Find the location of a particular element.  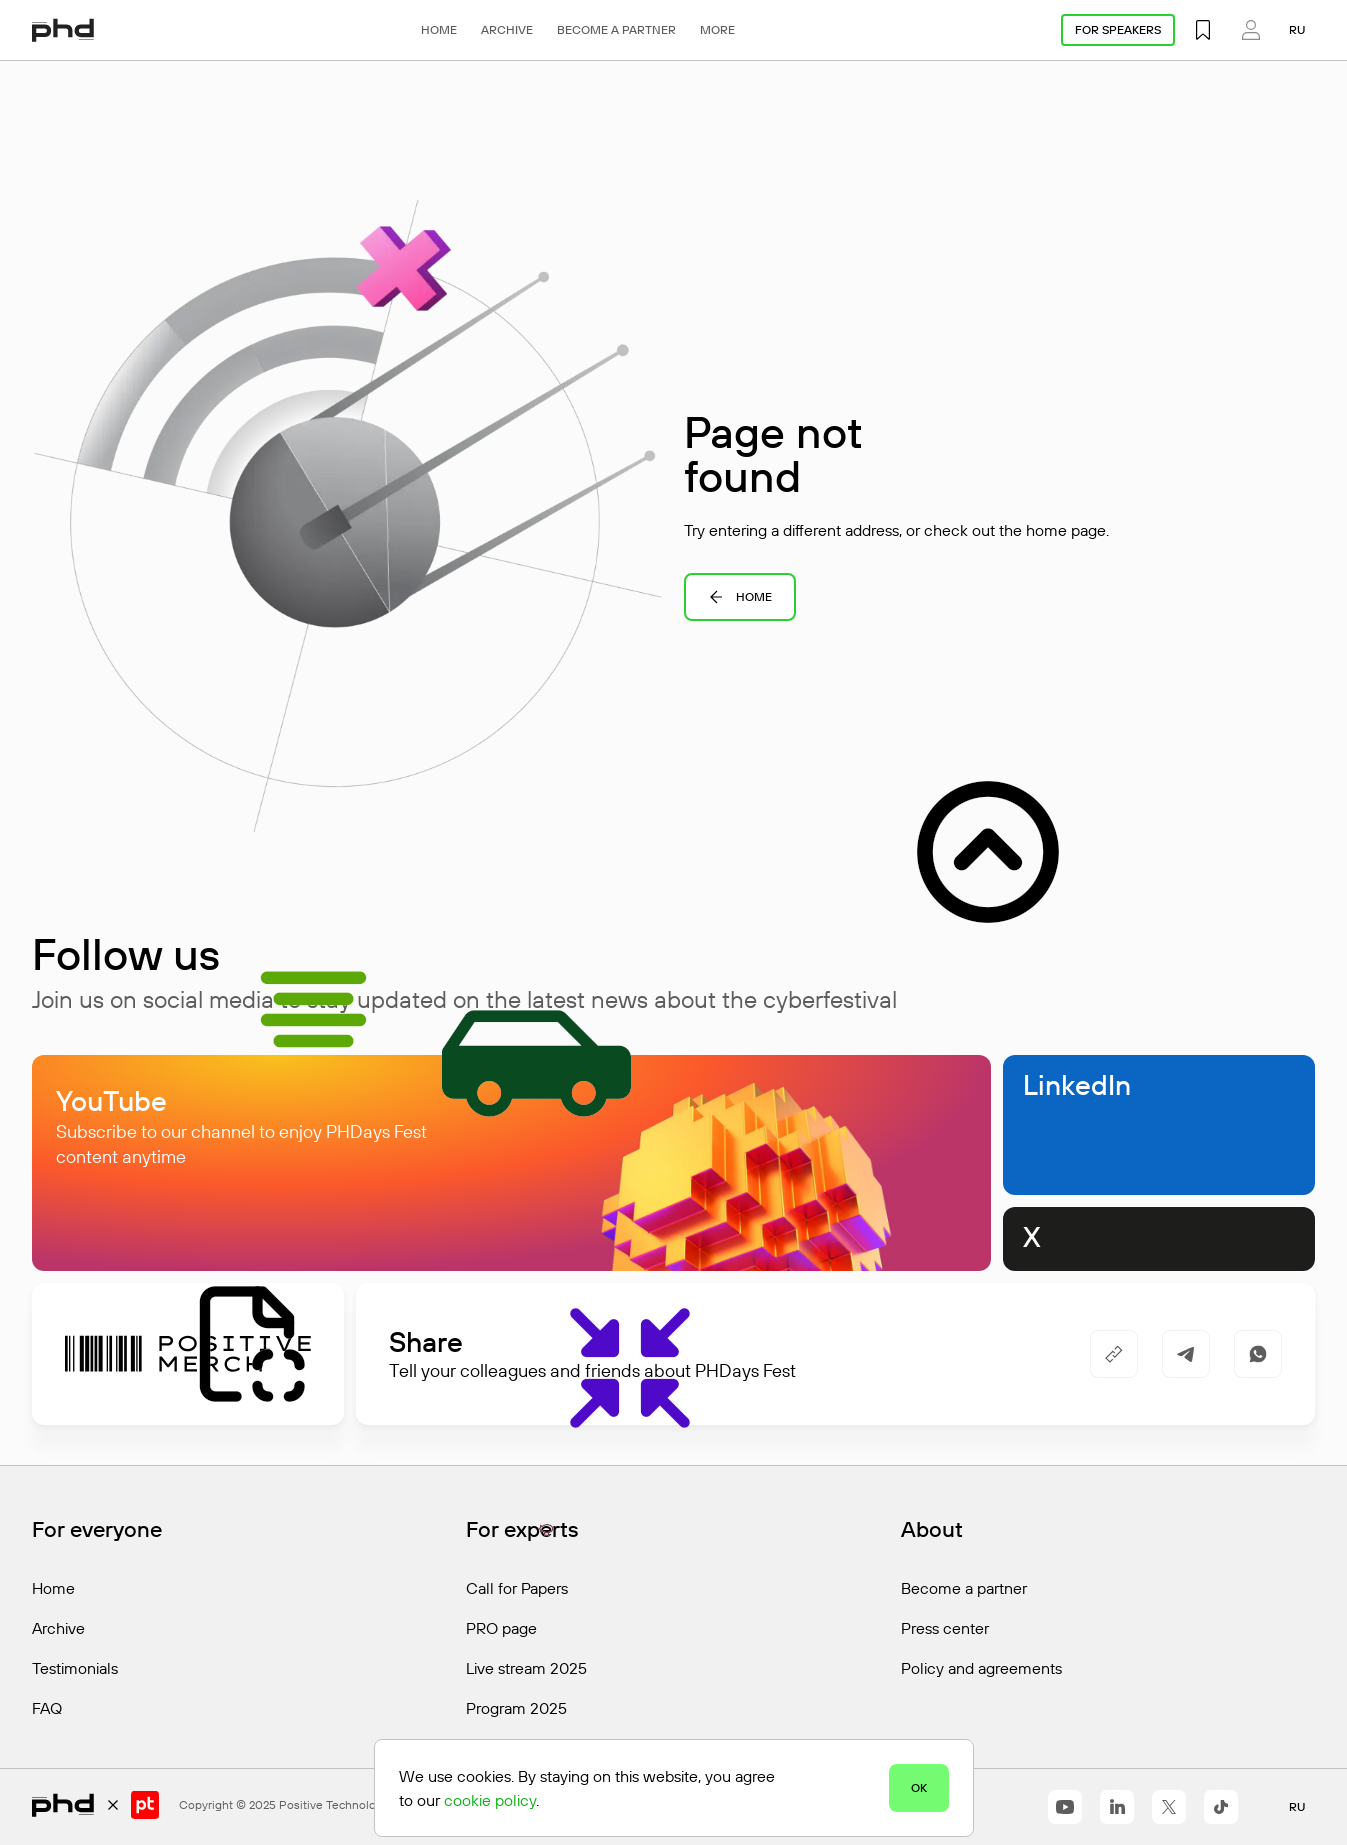

access vehicle or car-related settings is located at coordinates (536, 1057).